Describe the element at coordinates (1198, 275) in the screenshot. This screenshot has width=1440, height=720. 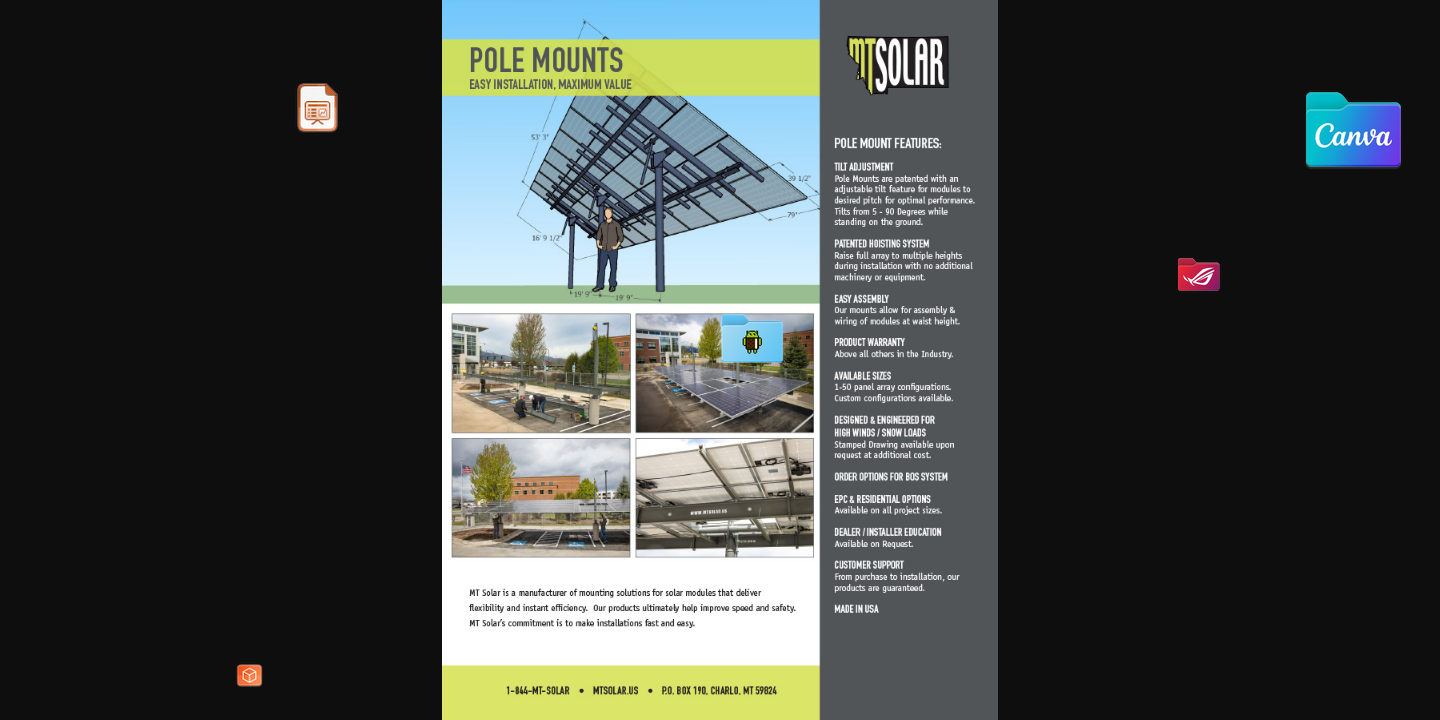
I see `open ASUS Republic of Gamers files folder` at that location.